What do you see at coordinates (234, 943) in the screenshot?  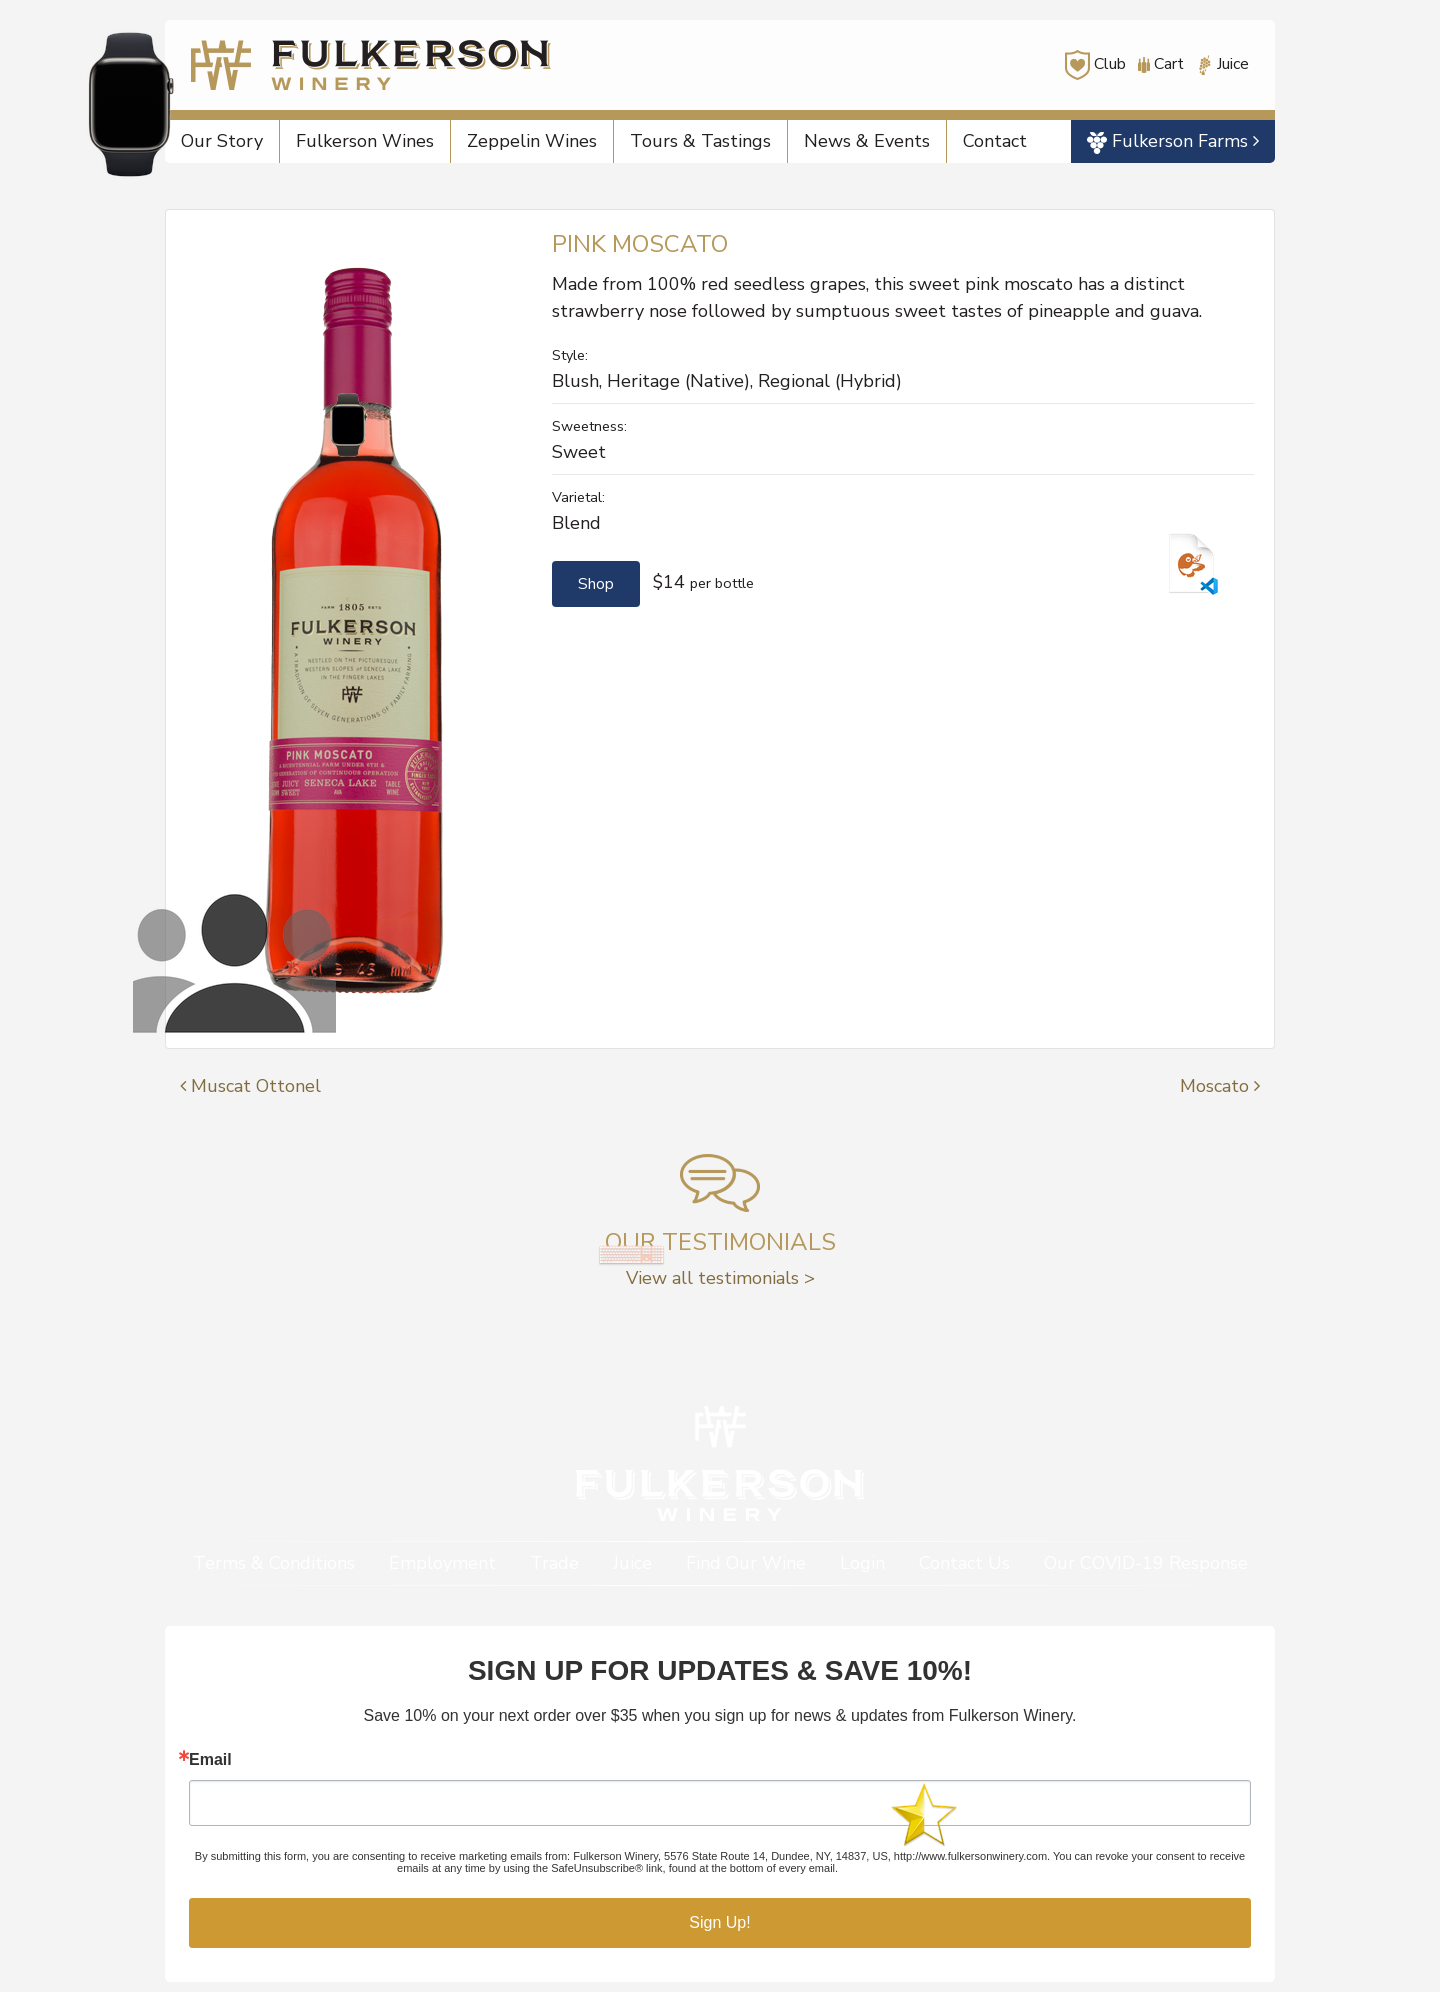 I see `indicates shared access with all users` at bounding box center [234, 943].